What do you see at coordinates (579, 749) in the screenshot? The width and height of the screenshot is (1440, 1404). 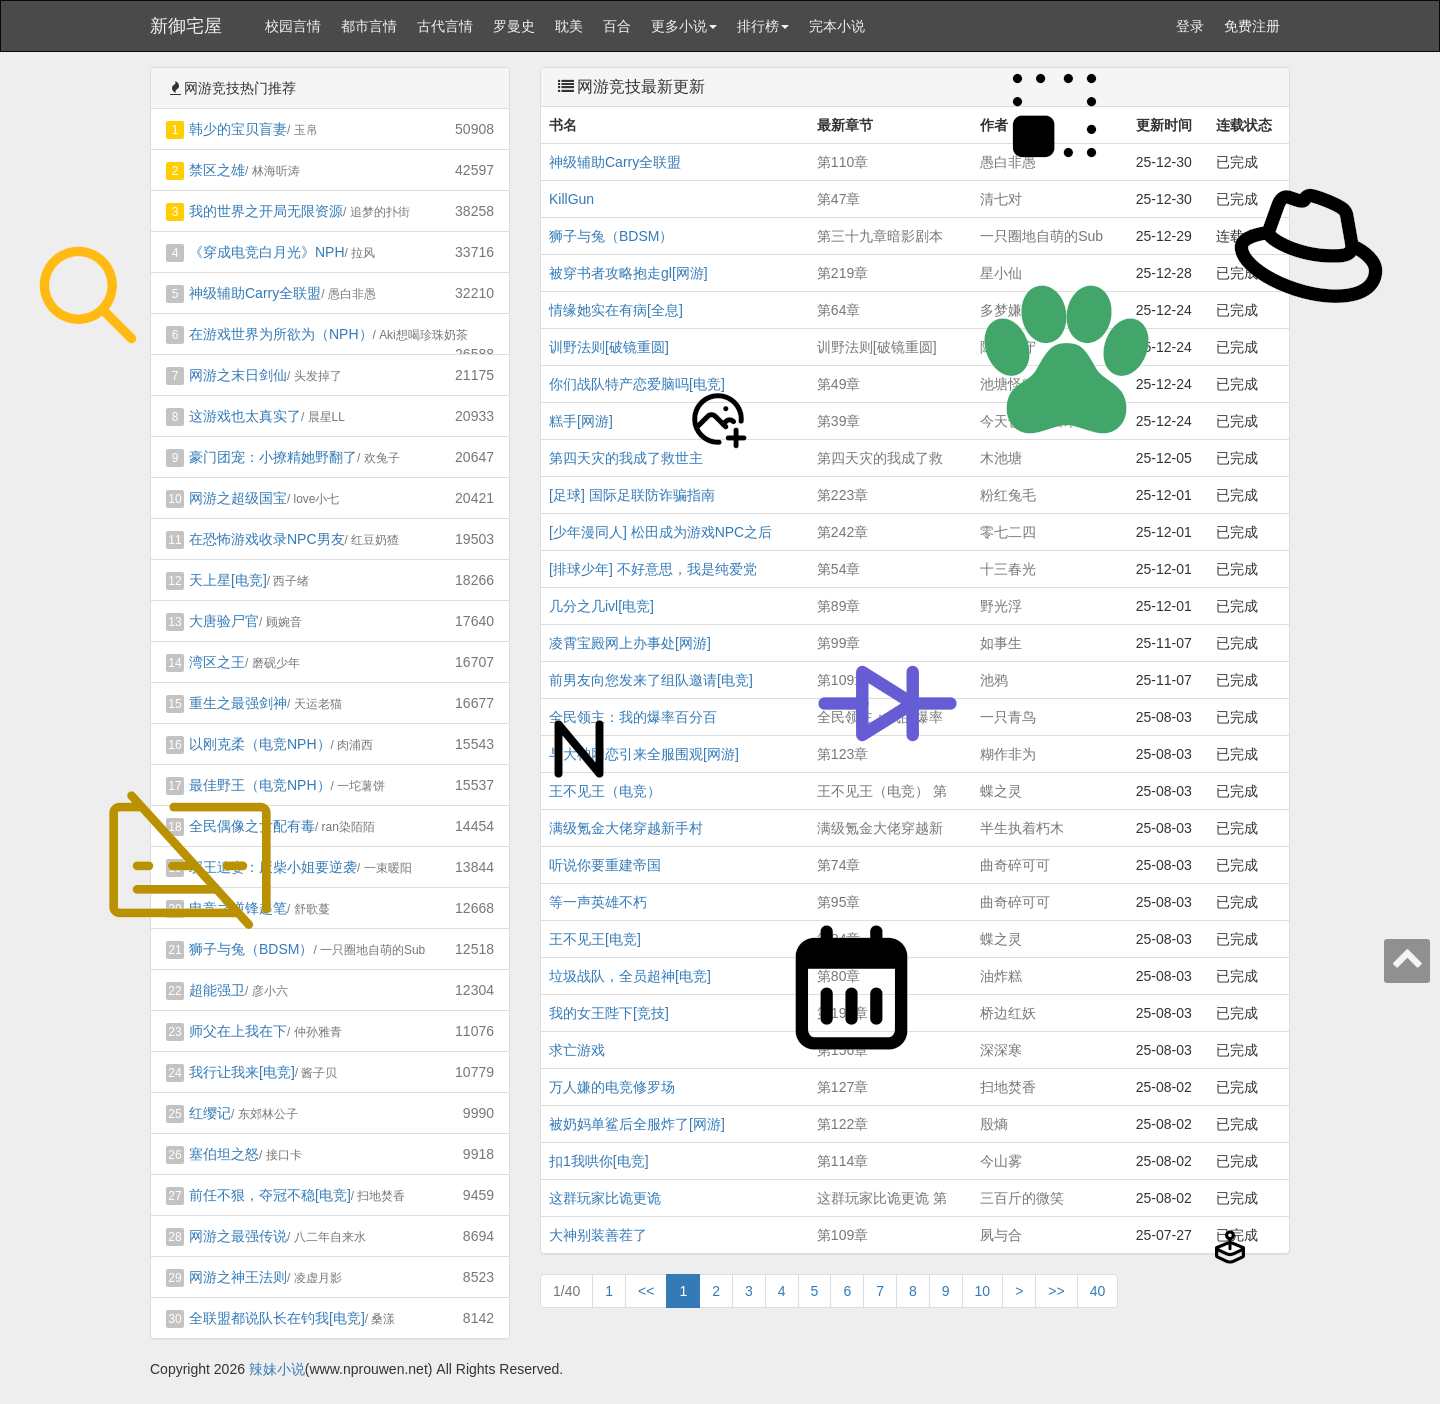 I see `indicates the letter "n" in alphabetical navigation or sorting` at bounding box center [579, 749].